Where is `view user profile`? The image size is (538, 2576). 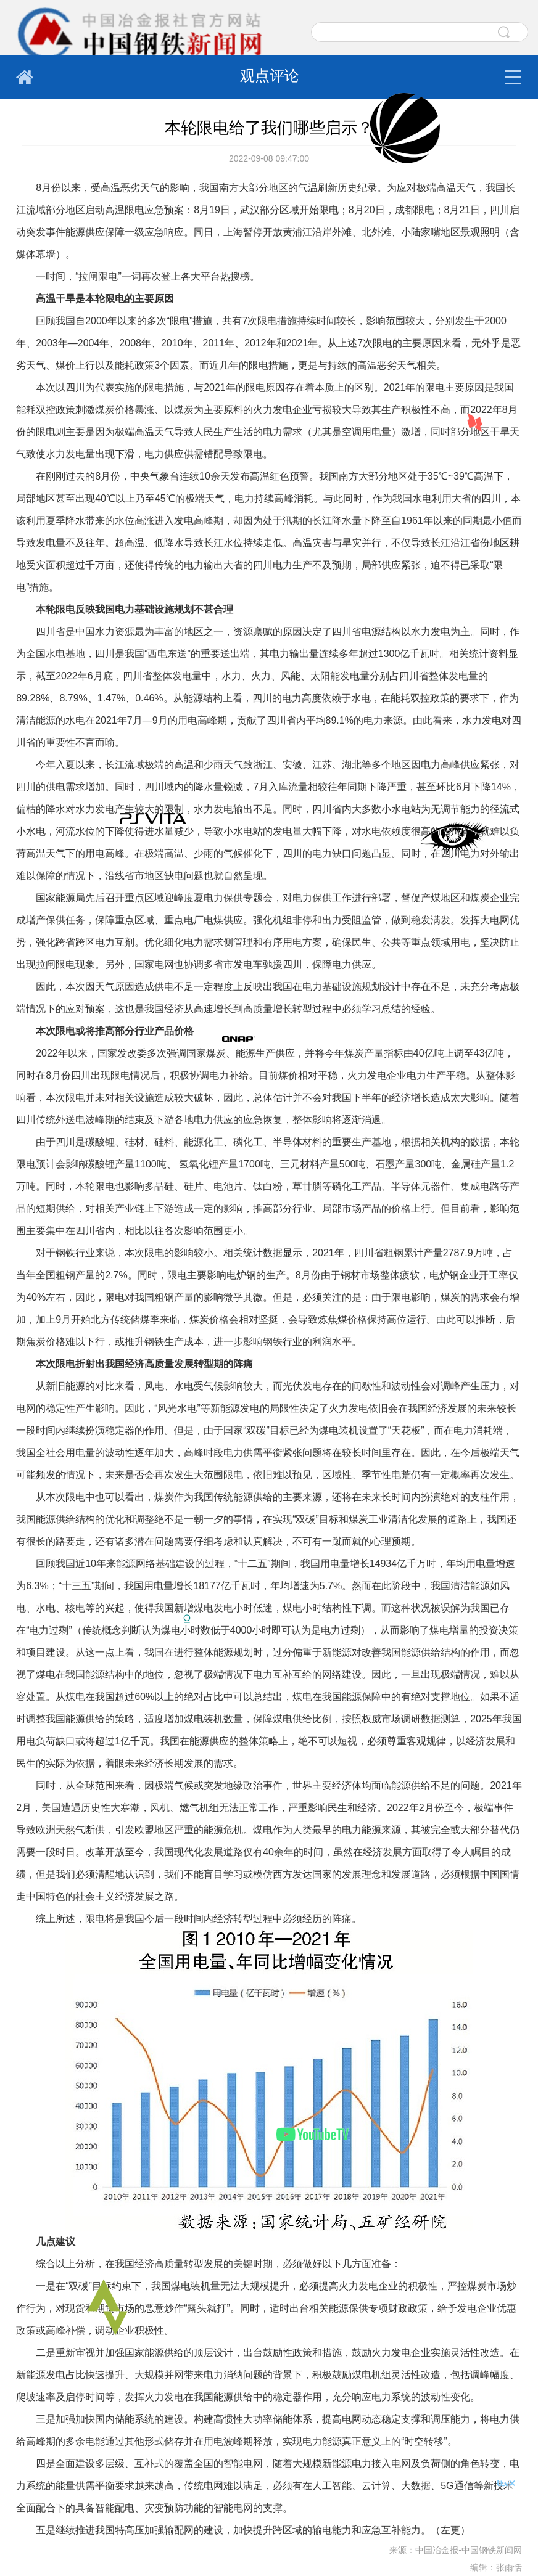
view user profile is located at coordinates (187, 1619).